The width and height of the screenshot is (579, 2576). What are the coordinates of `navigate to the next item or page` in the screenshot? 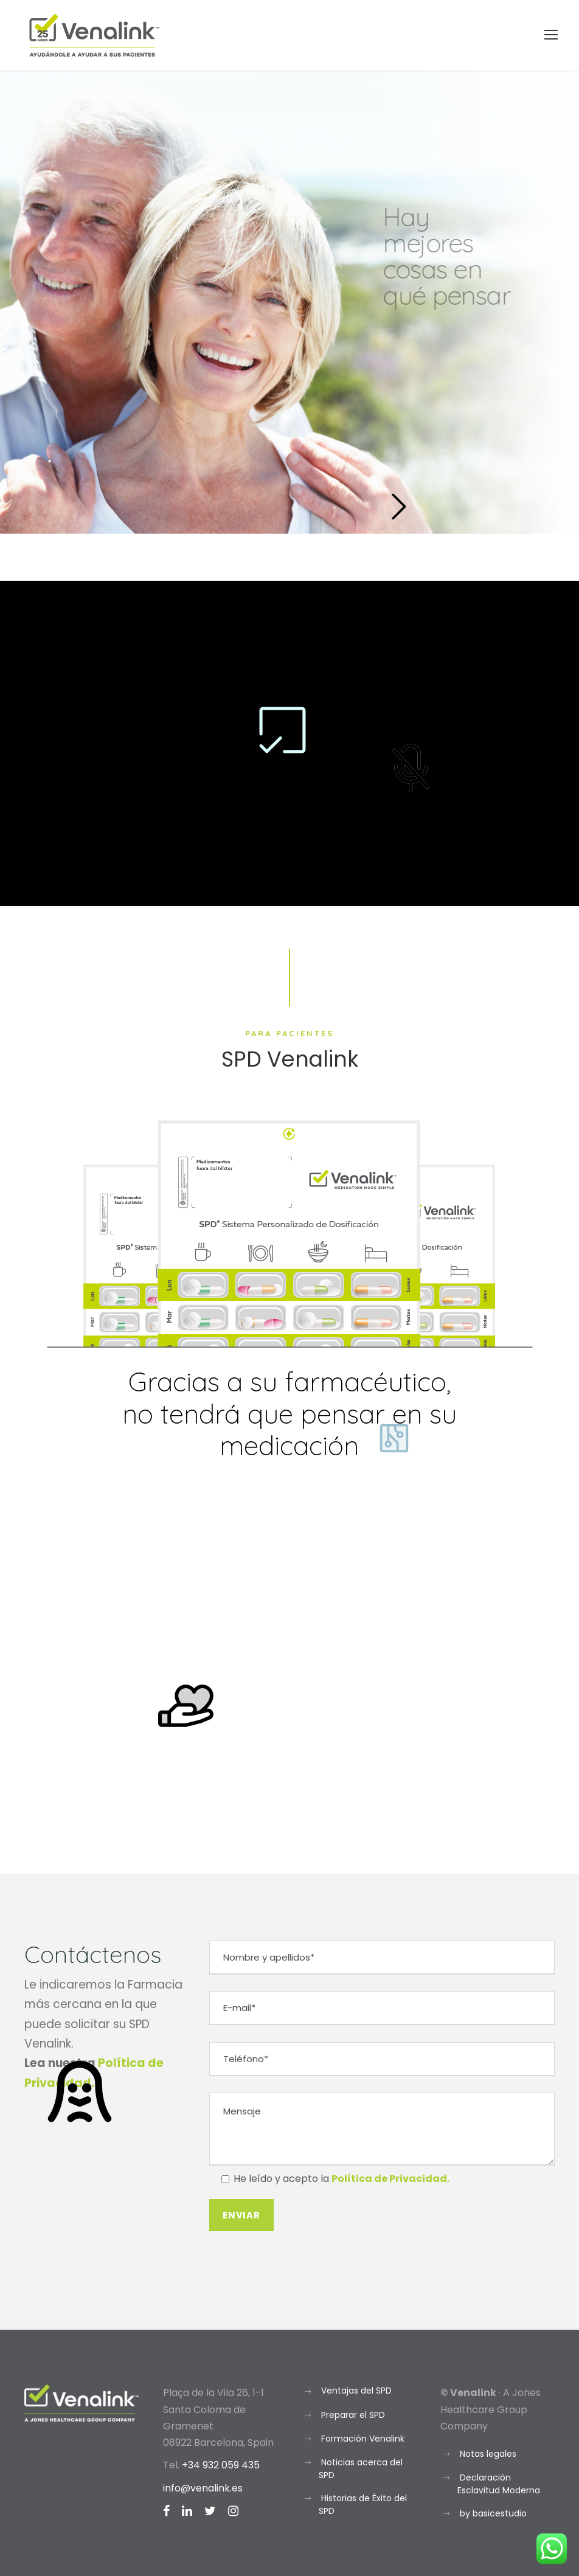 It's located at (398, 507).